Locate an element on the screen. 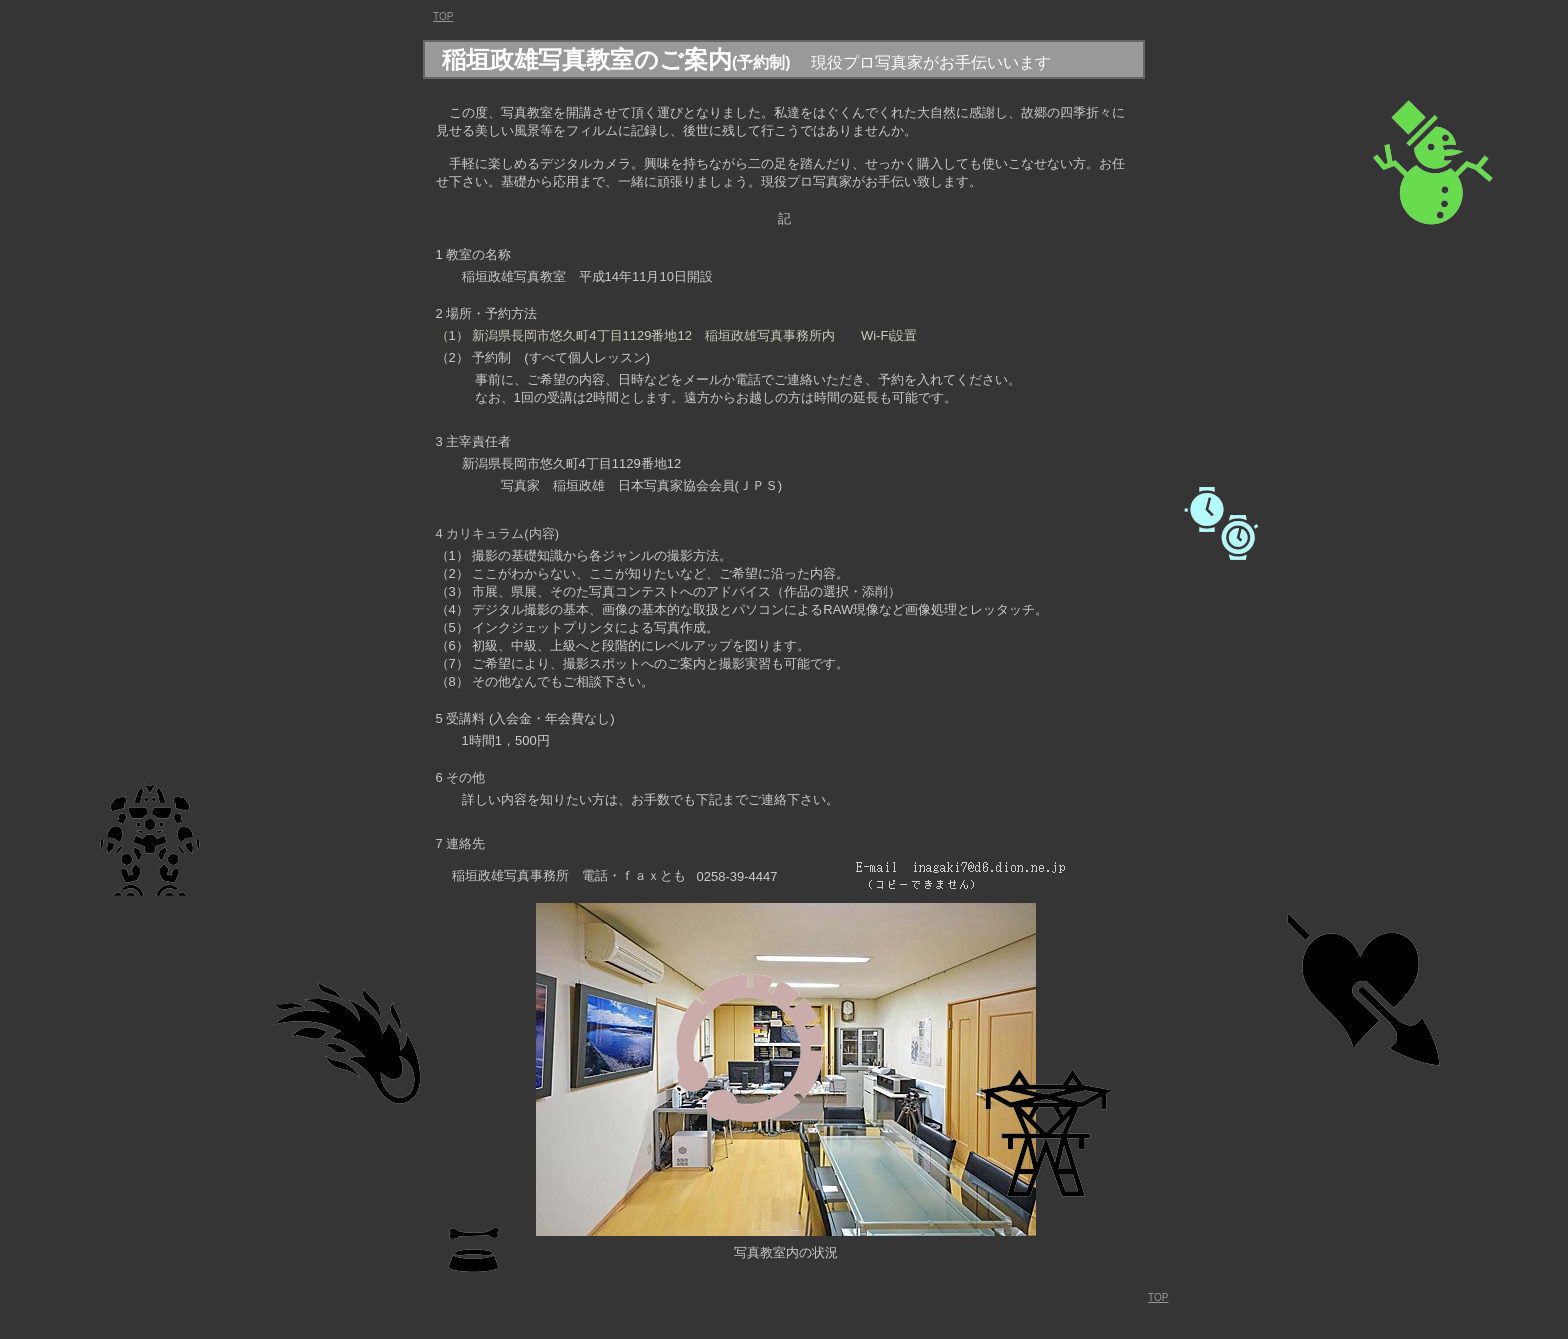 The width and height of the screenshot is (1568, 1339). access pet feeding schedule is located at coordinates (473, 1247).